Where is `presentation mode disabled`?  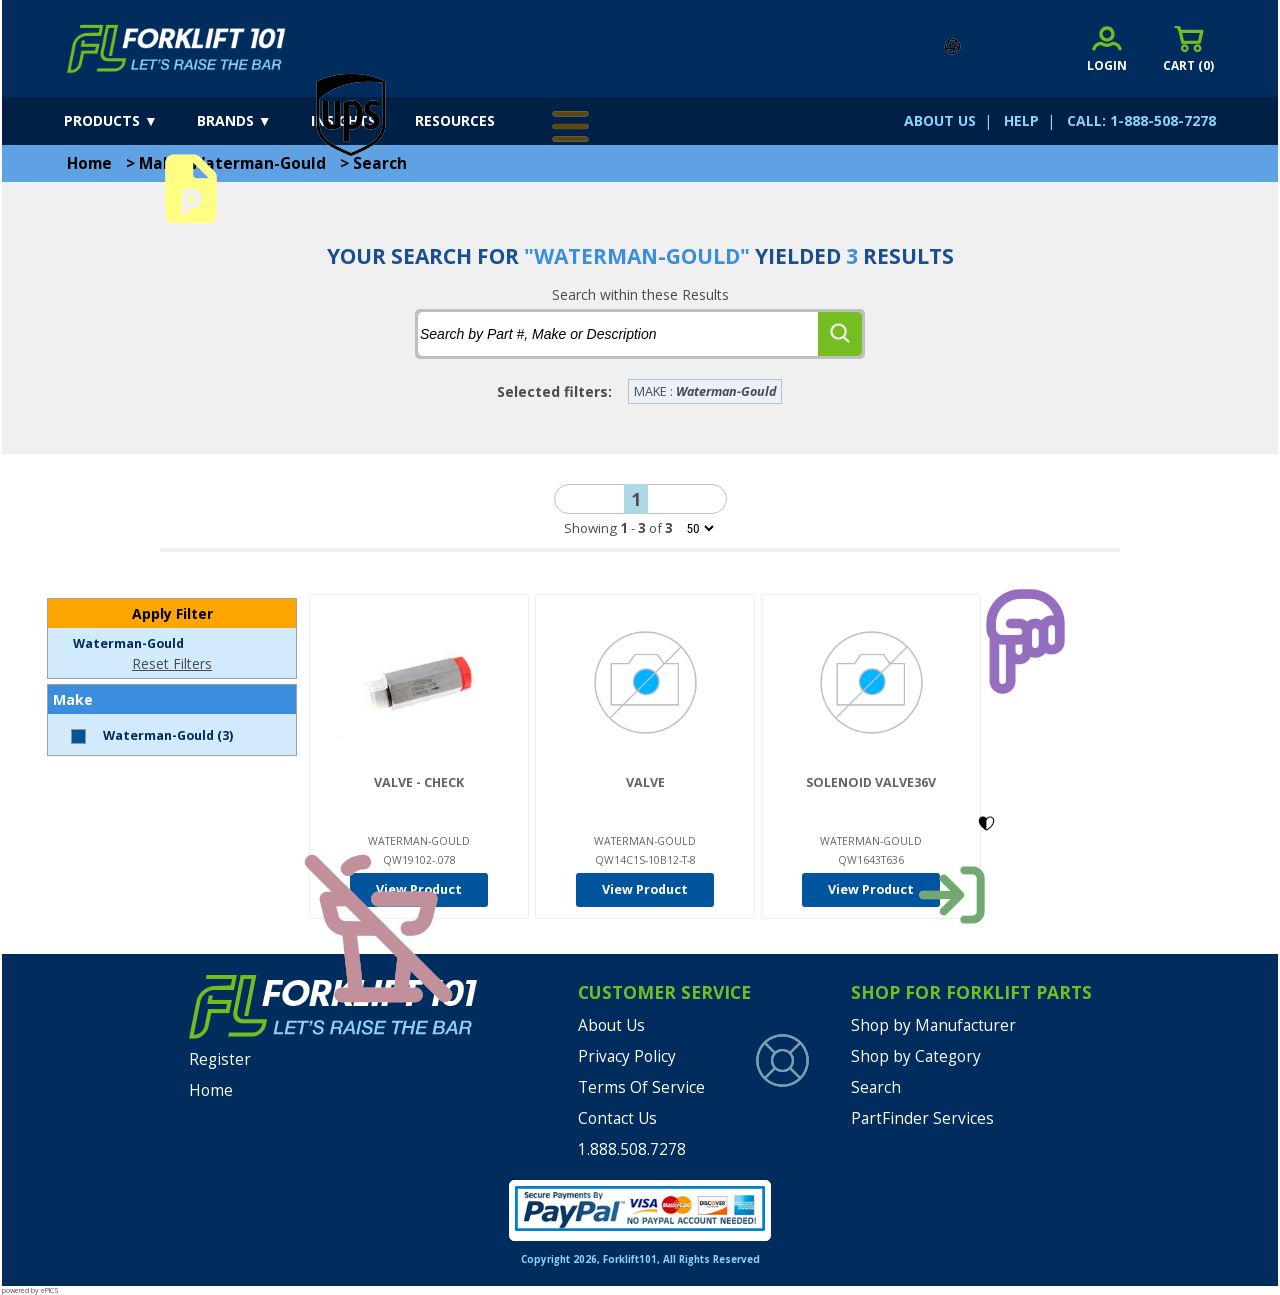
presentation mode disabled is located at coordinates (378, 928).